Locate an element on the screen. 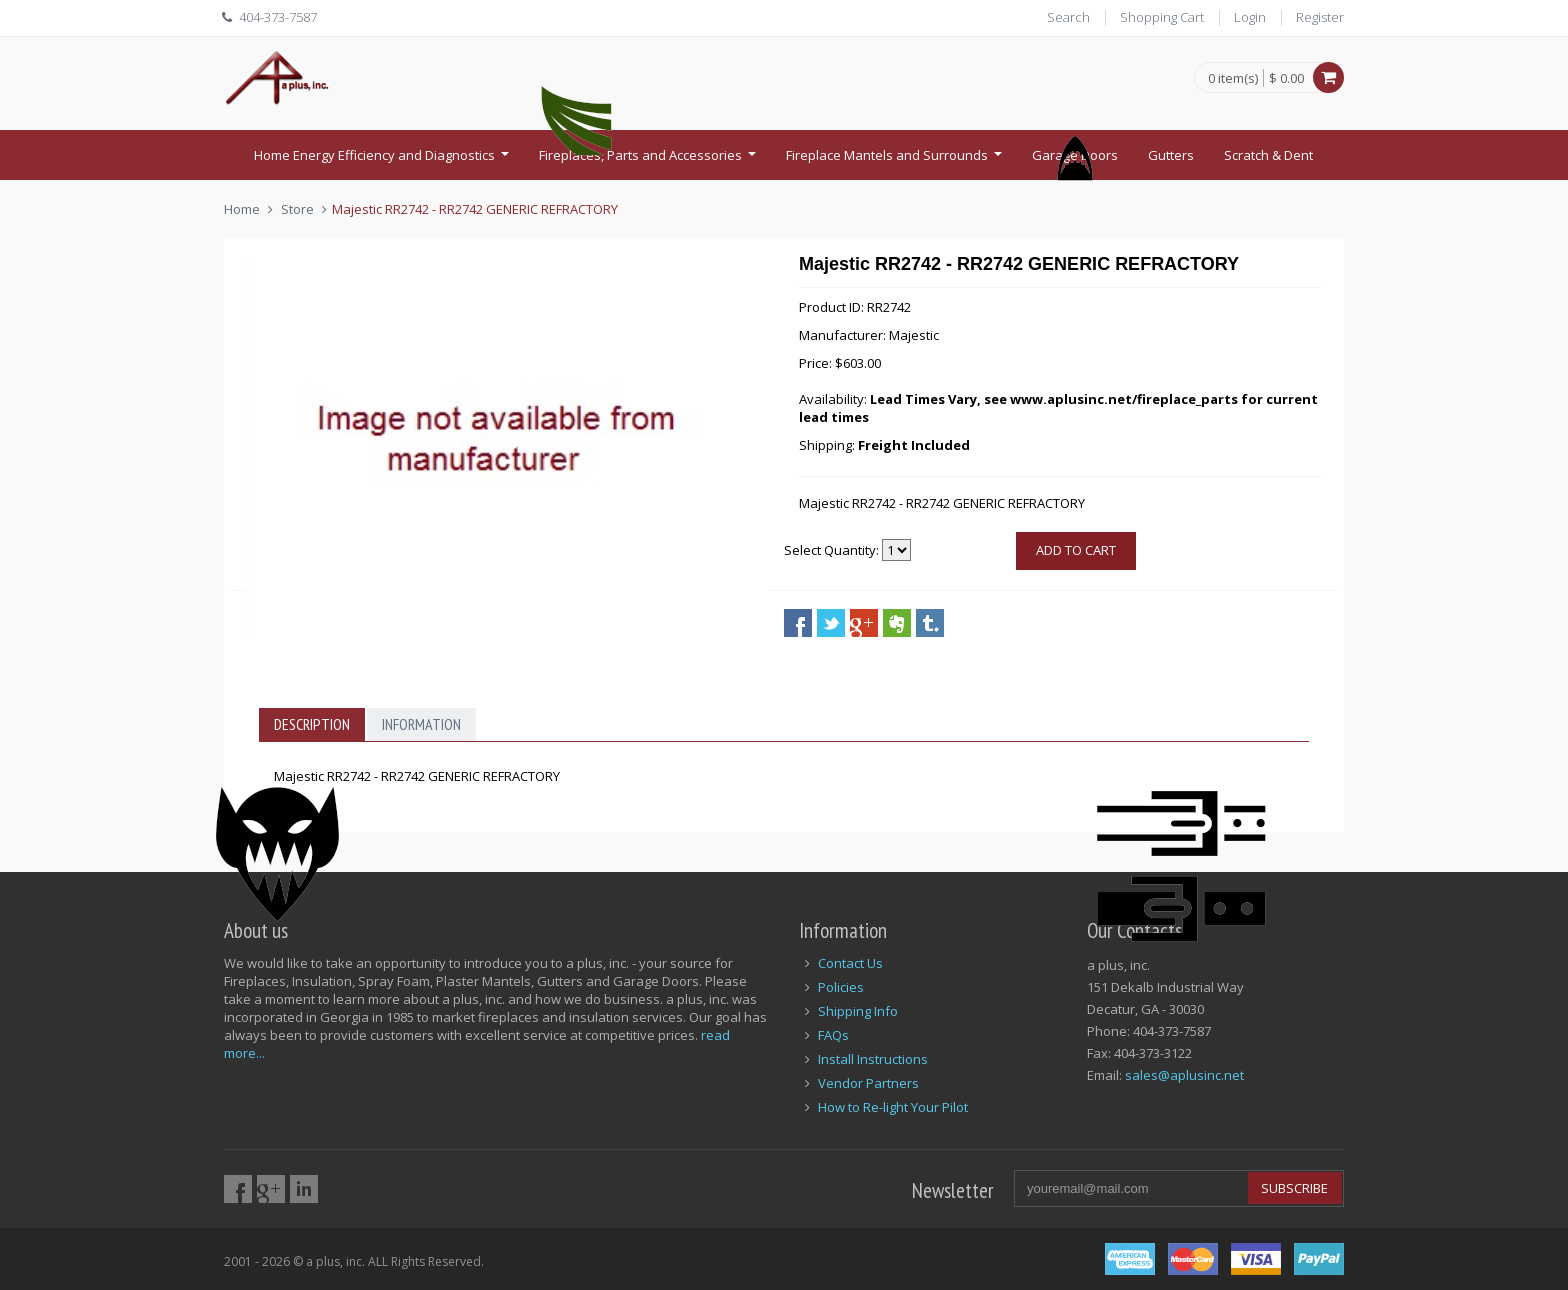 Image resolution: width=1568 pixels, height=1290 pixels. indicates windy weather conditions is located at coordinates (576, 120).